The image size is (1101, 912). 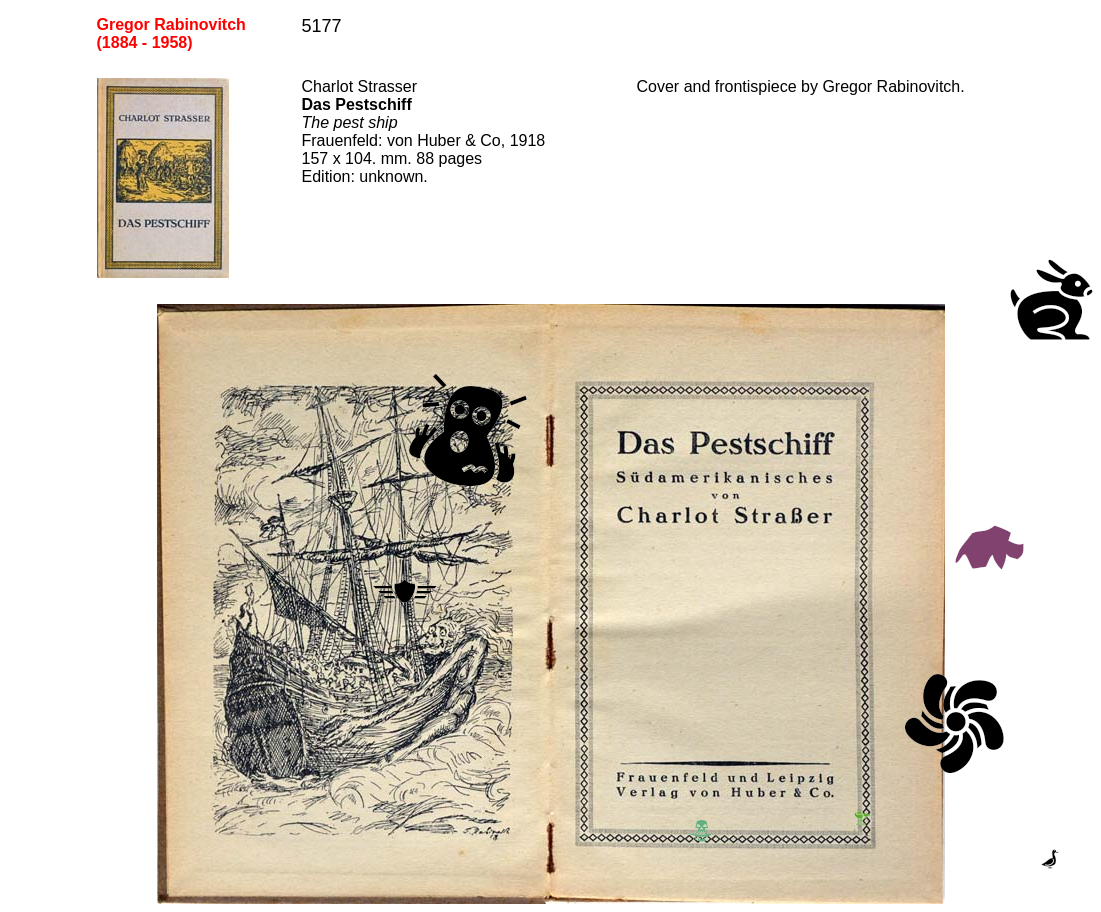 What do you see at coordinates (701, 831) in the screenshot?
I see `indicates a critical hit or bite attack ability` at bounding box center [701, 831].